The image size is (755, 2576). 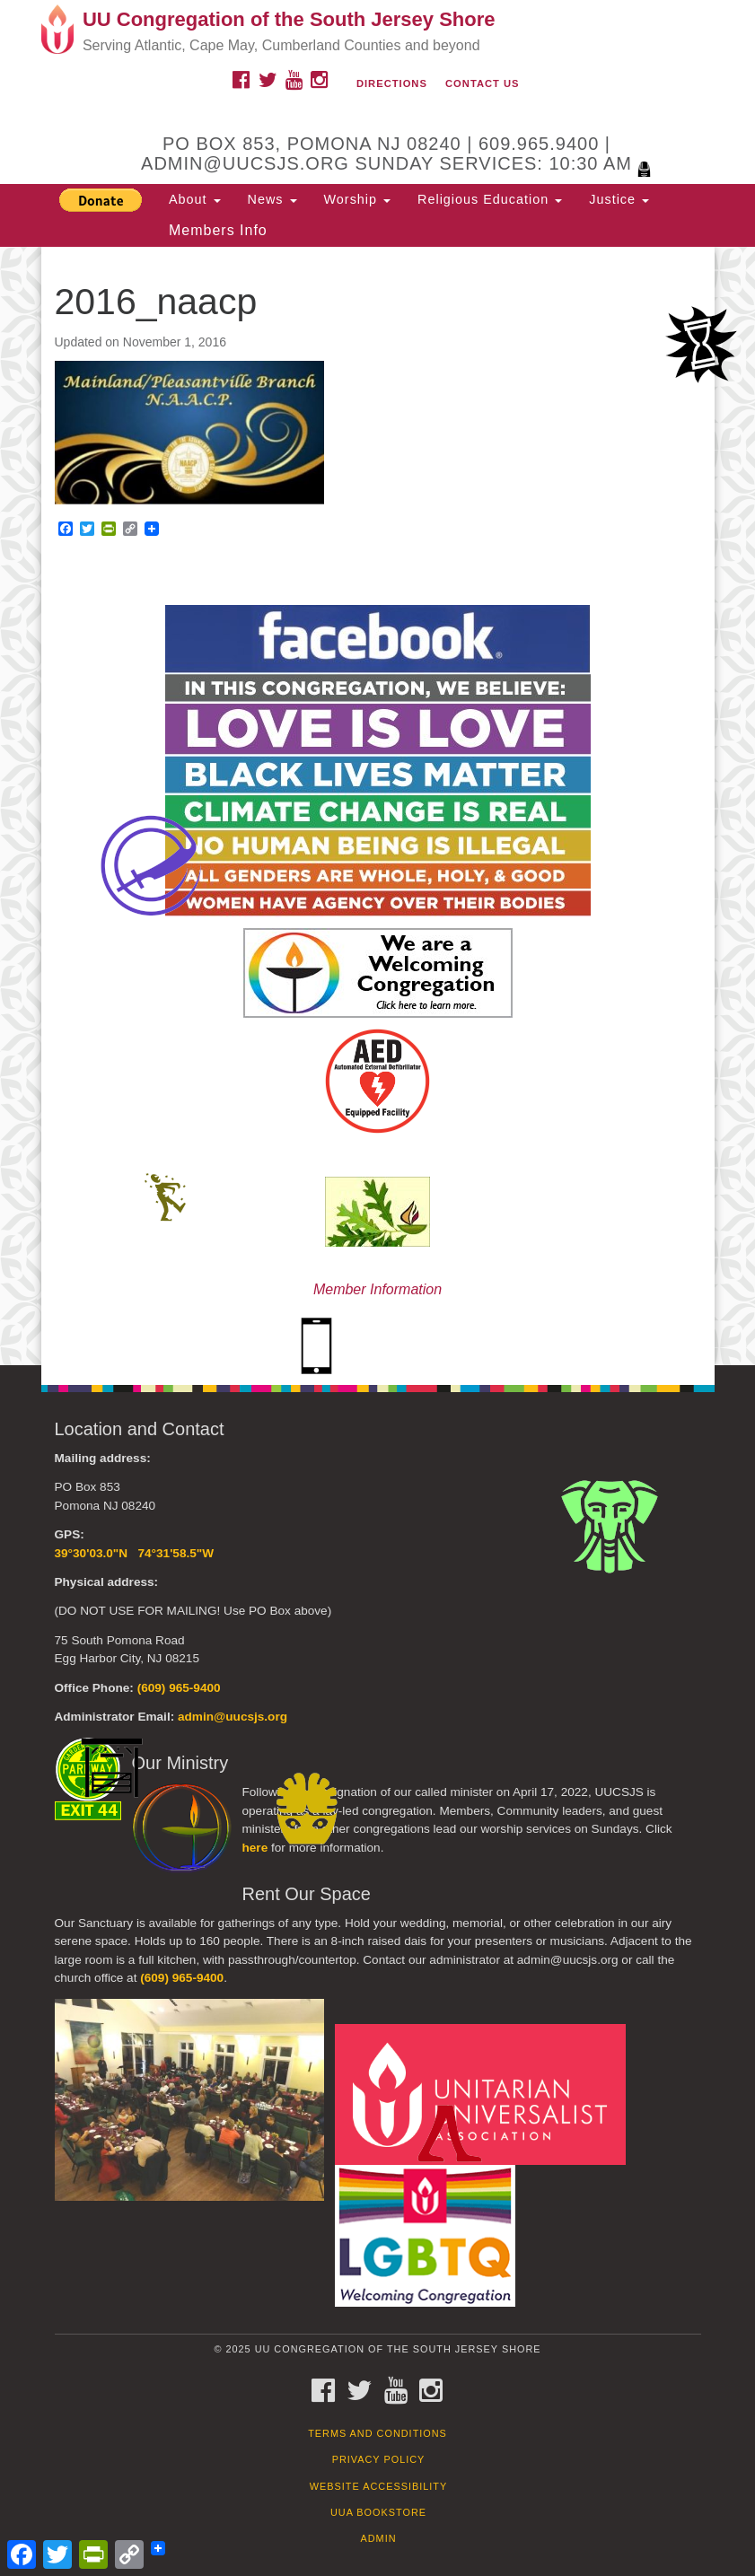 What do you see at coordinates (167, 1196) in the screenshot?
I see `zombie enemy or character type in a game` at bounding box center [167, 1196].